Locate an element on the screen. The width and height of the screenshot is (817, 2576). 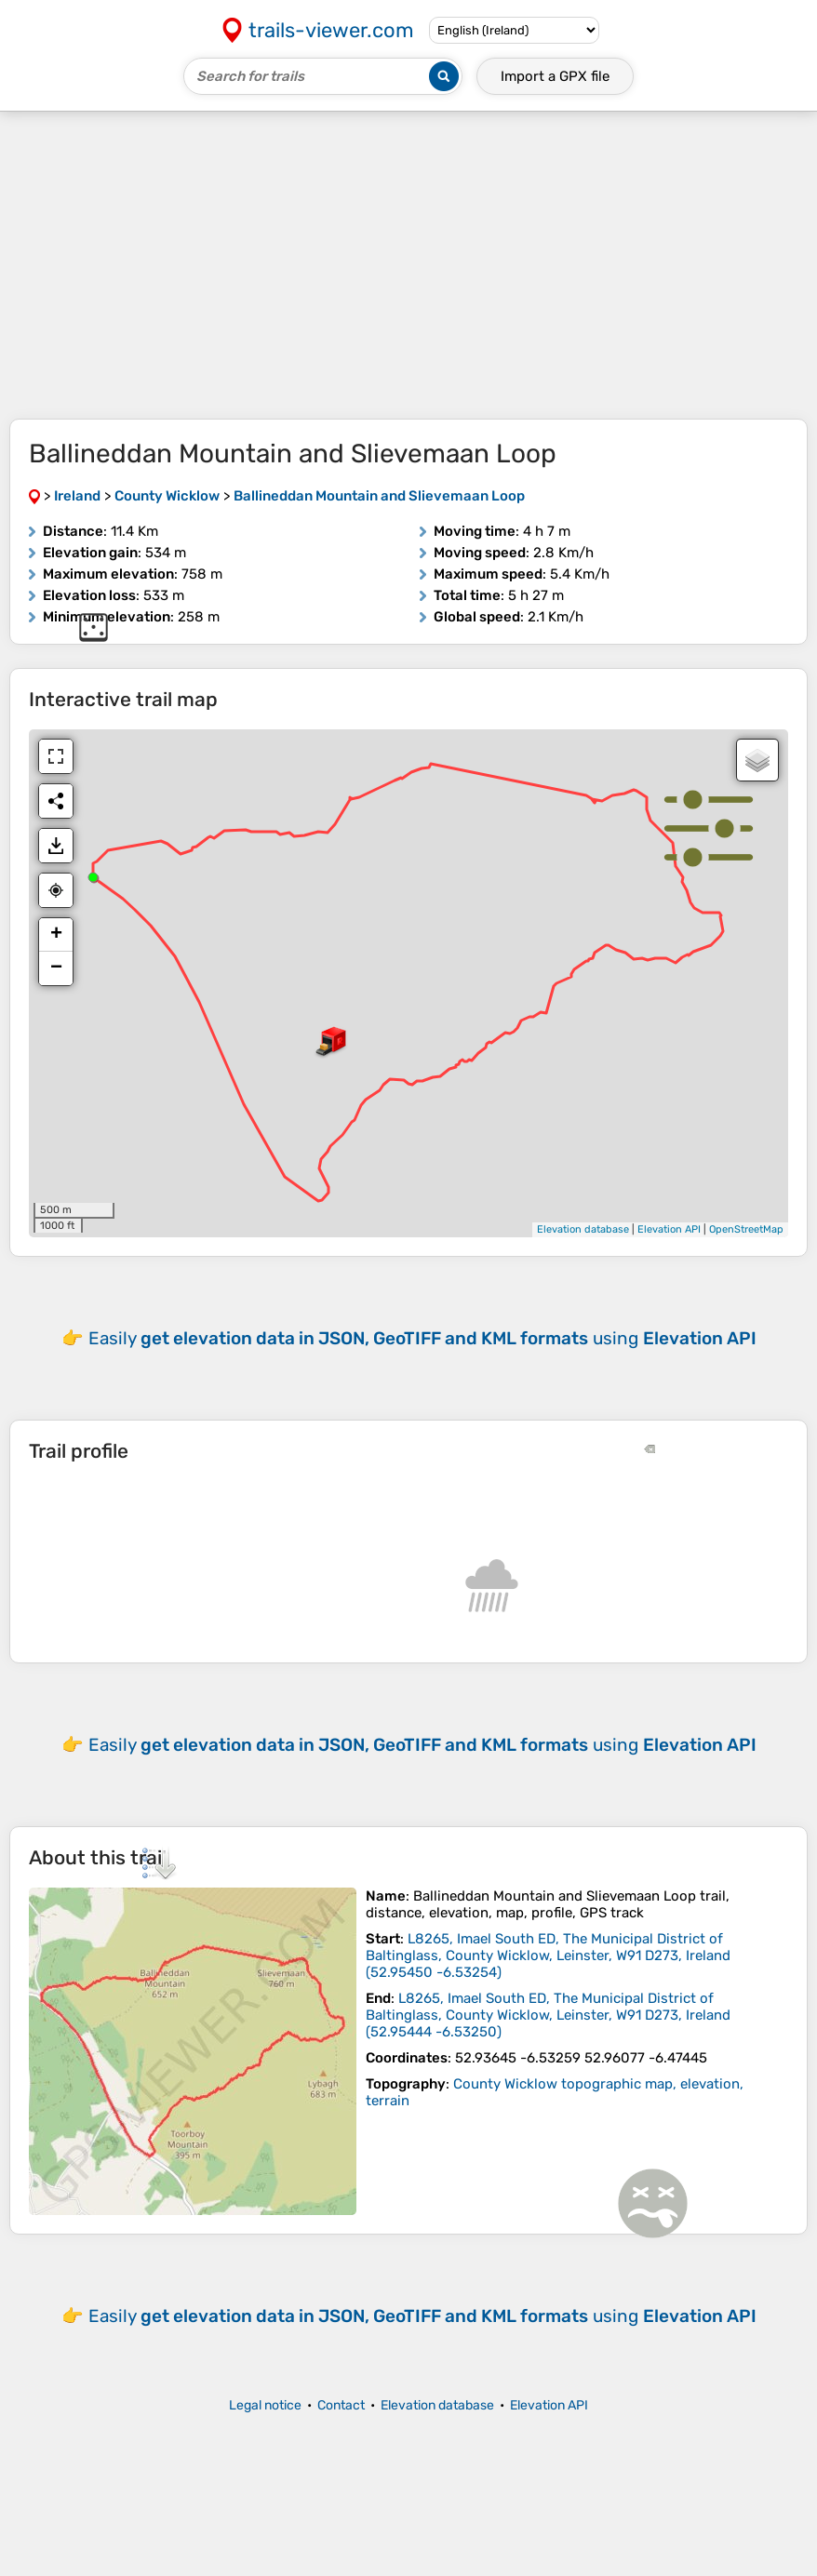
launch tali dice game is located at coordinates (93, 627).